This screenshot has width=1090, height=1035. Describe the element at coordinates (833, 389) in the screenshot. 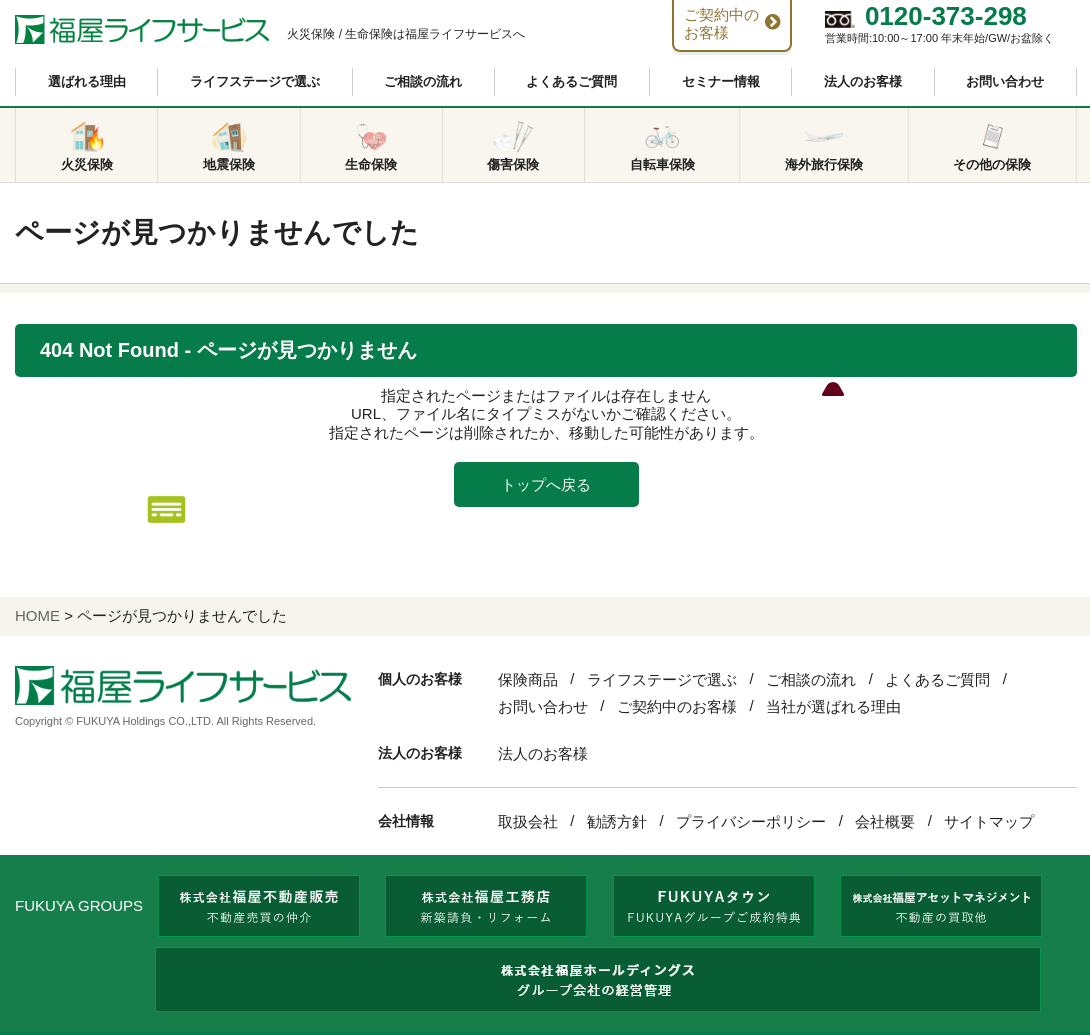

I see `indicates a mound or hill terrain feature` at that location.